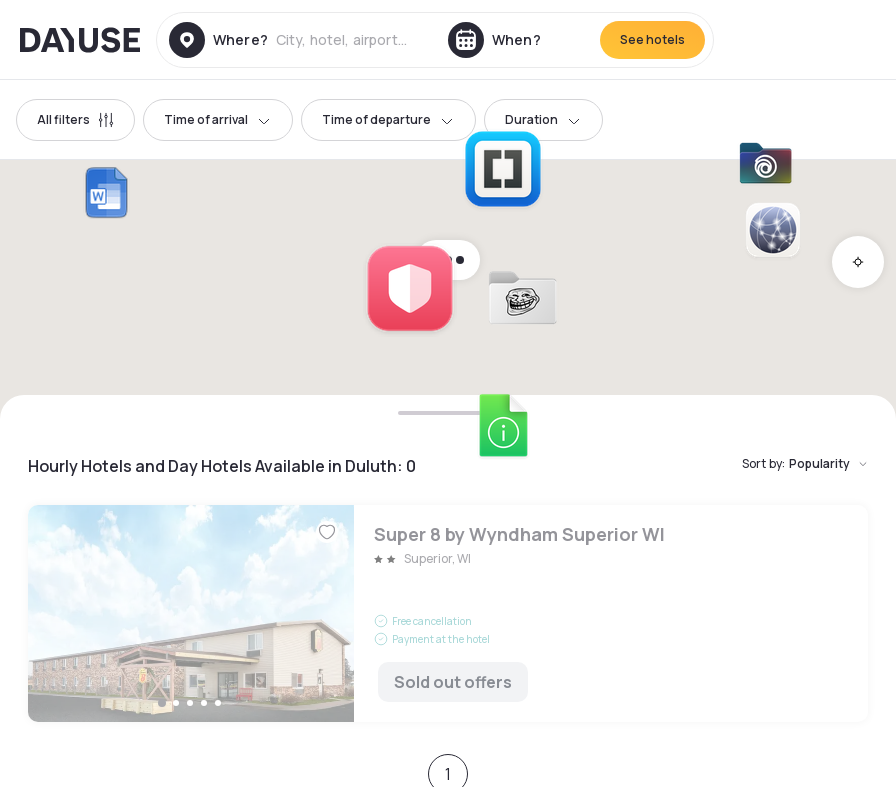 The width and height of the screenshot is (896, 787). I want to click on open your meme collection folder, so click(522, 299).